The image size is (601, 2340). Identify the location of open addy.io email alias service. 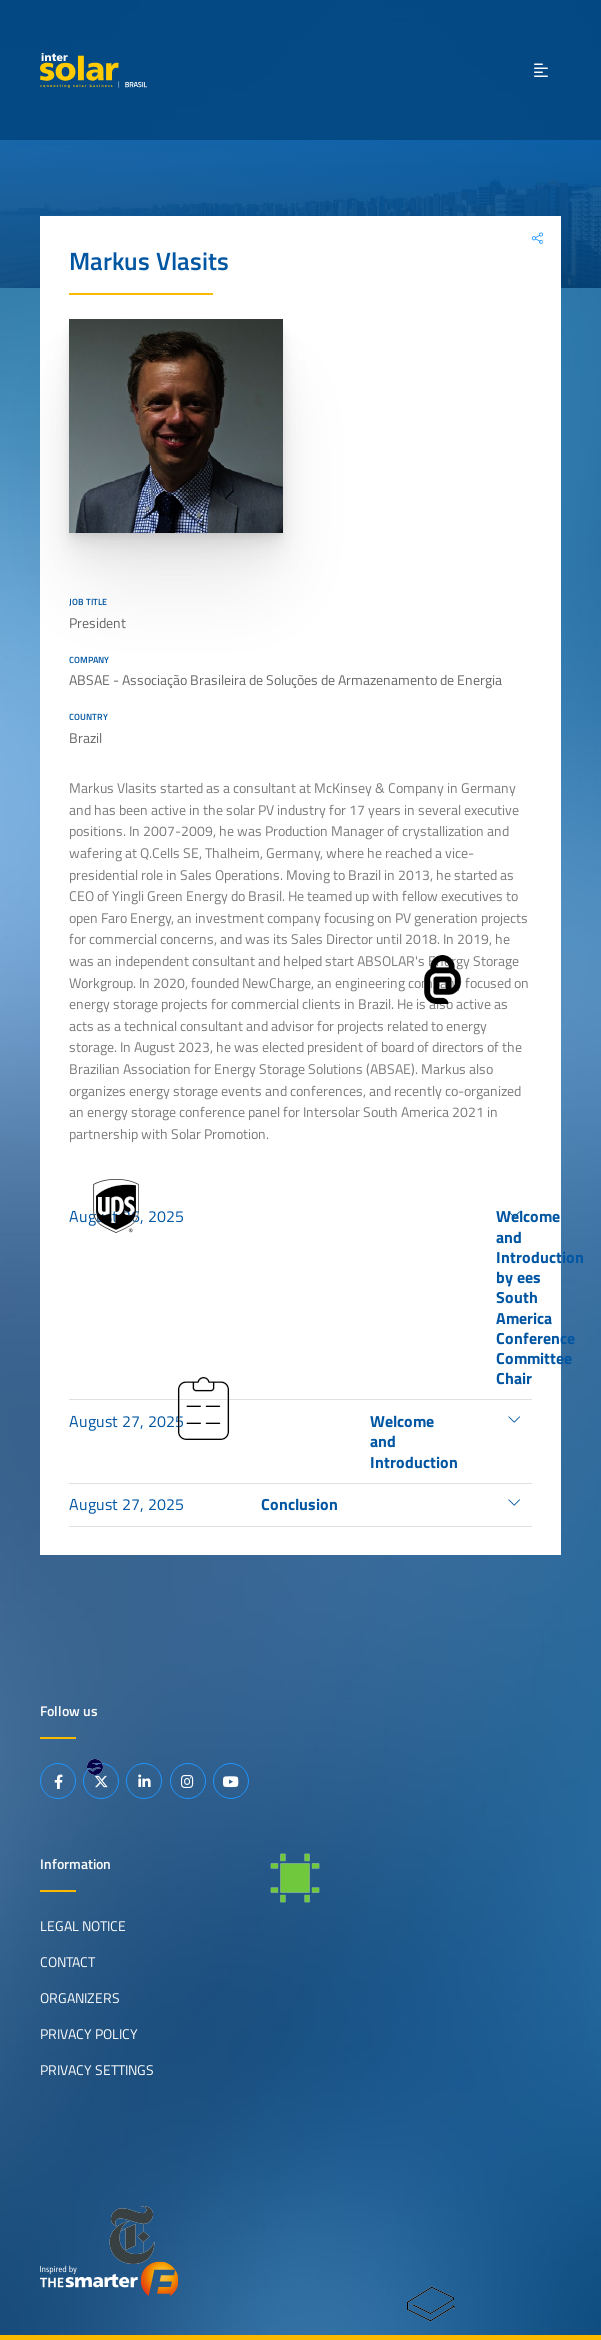
(442, 979).